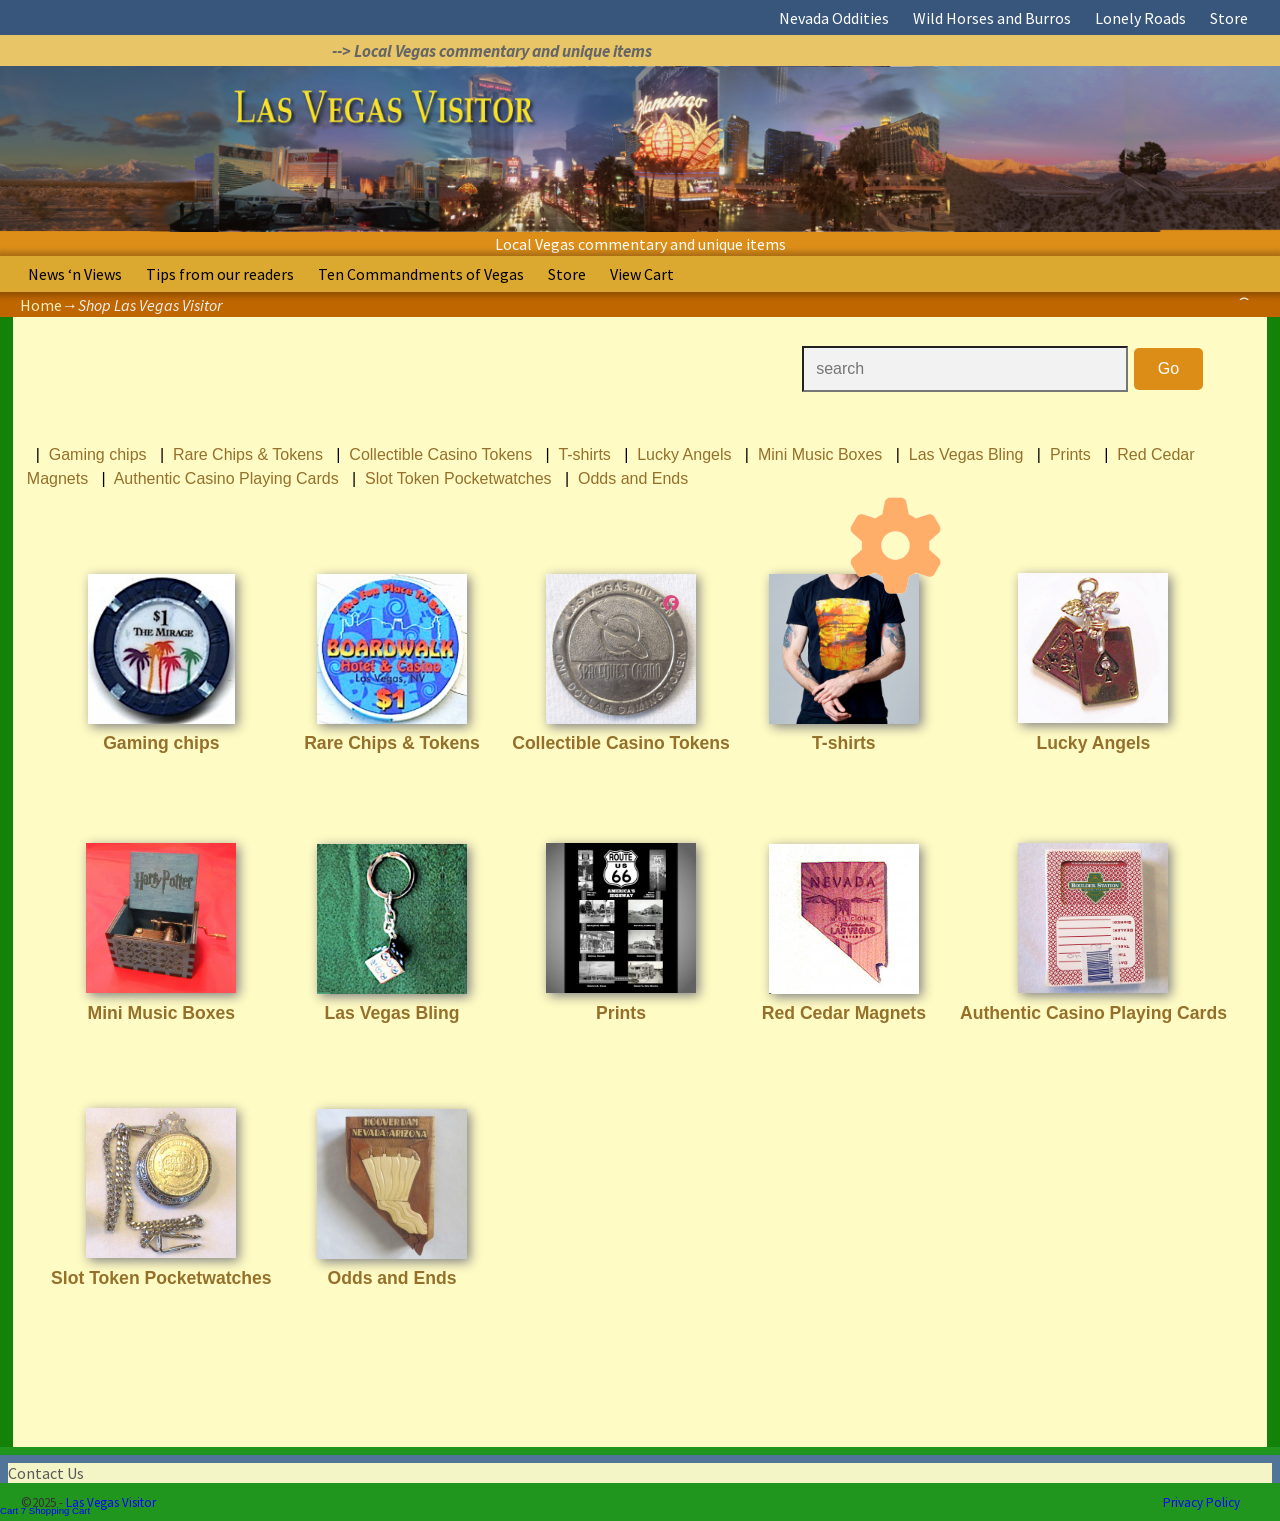 The width and height of the screenshot is (1280, 1521). What do you see at coordinates (671, 603) in the screenshot?
I see `open Facebook app` at bounding box center [671, 603].